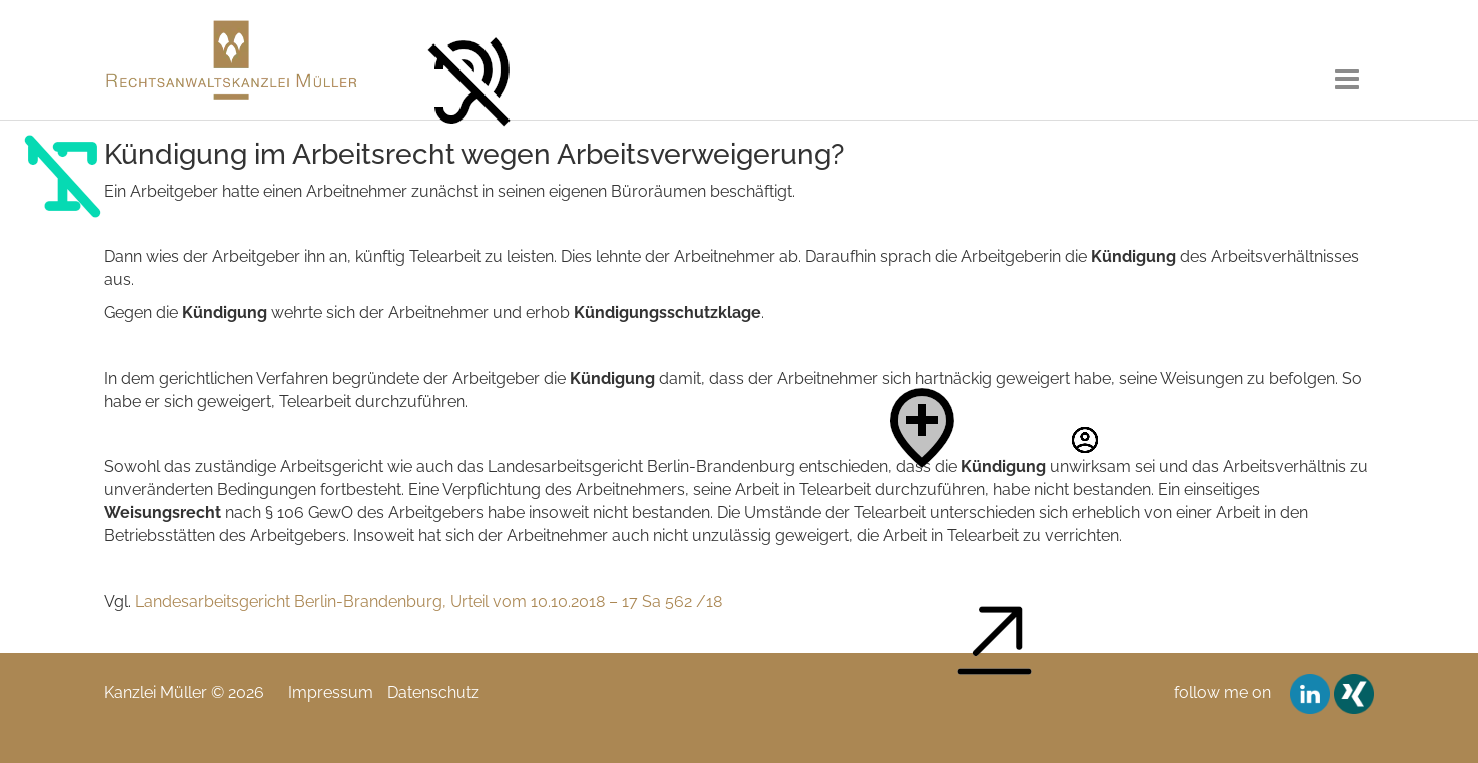 The image size is (1478, 763). Describe the element at coordinates (1085, 440) in the screenshot. I see `access your profile or account settings` at that location.